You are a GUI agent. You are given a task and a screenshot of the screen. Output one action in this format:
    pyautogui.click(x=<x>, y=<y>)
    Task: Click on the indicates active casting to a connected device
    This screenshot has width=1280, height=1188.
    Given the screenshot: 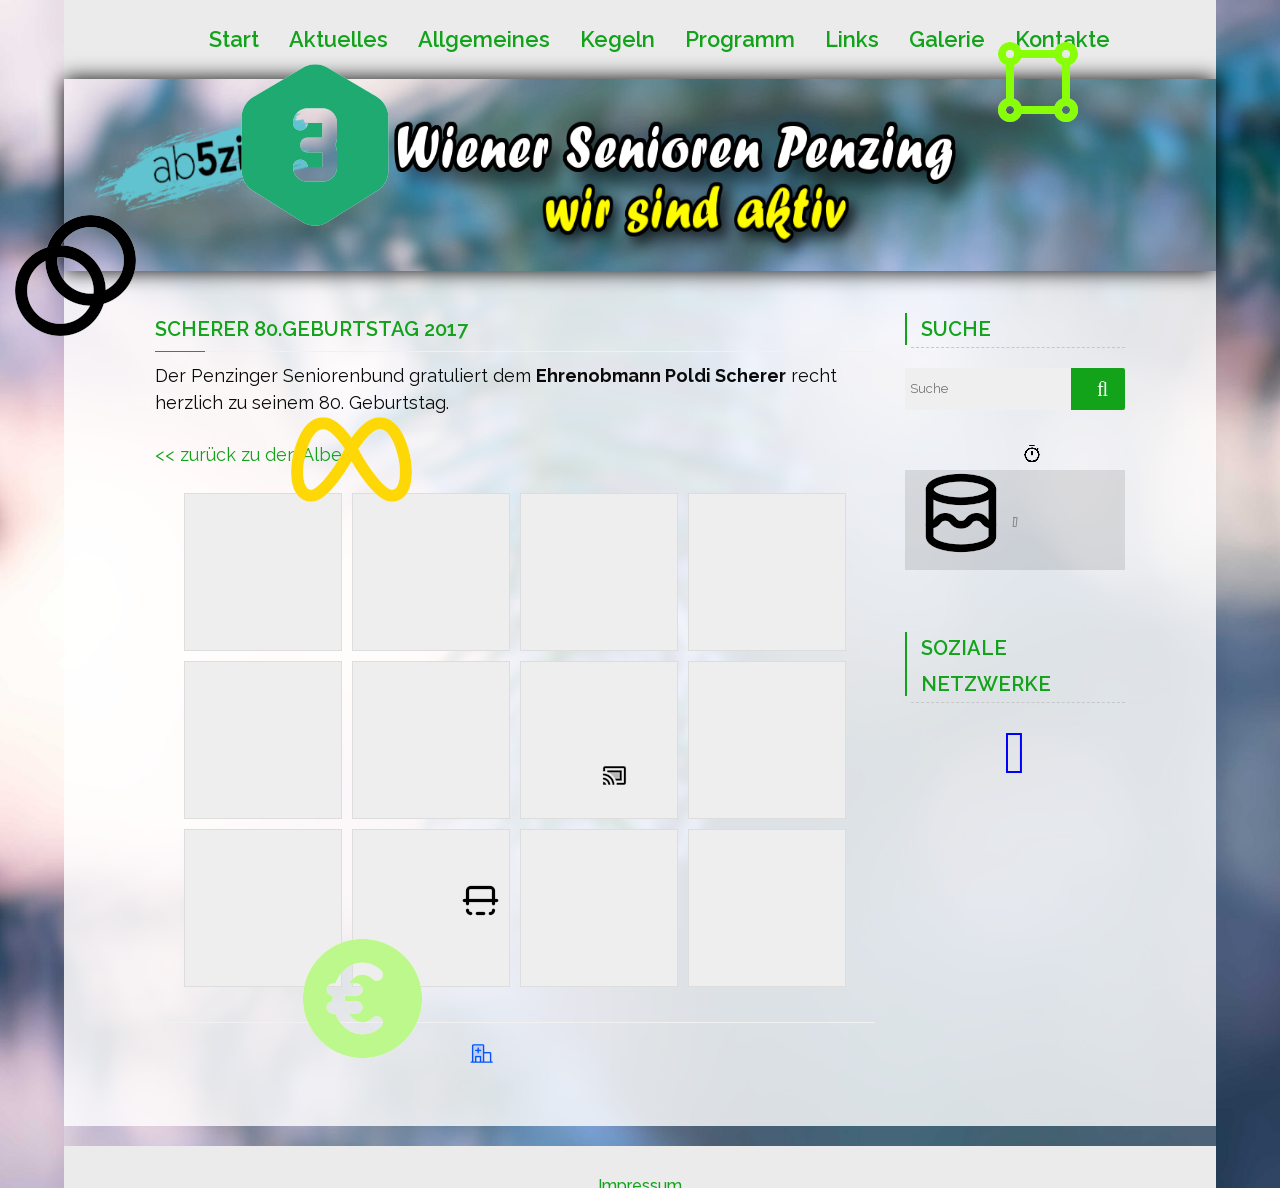 What is the action you would take?
    pyautogui.click(x=614, y=775)
    